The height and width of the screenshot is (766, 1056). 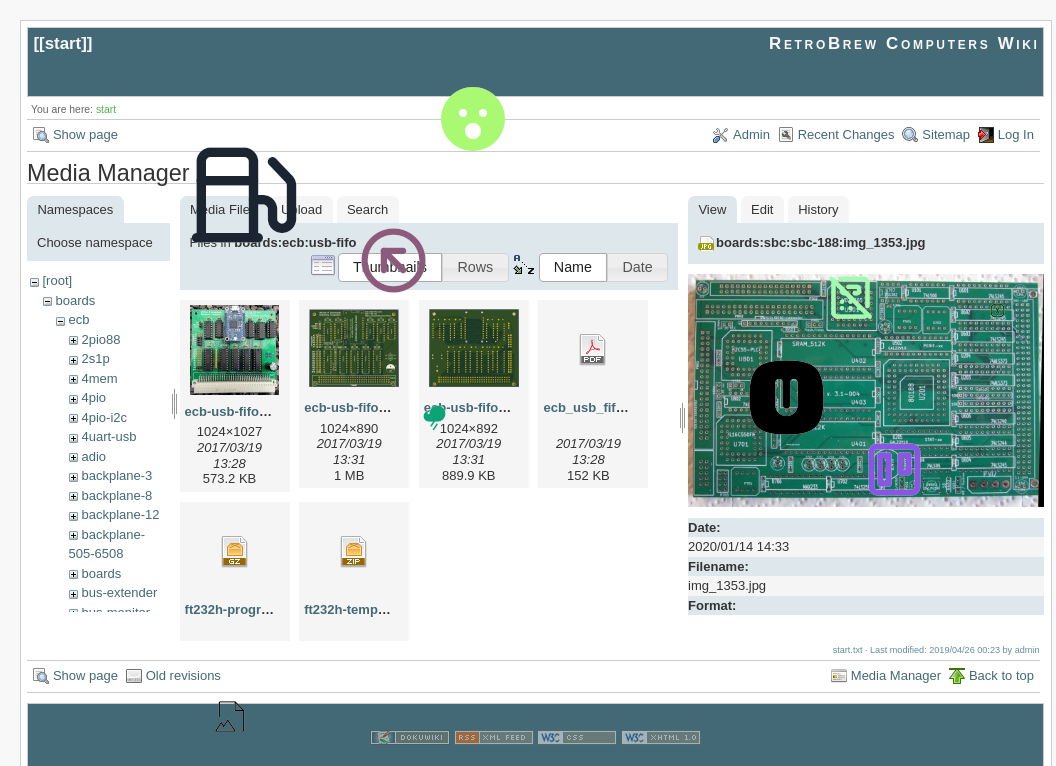 I want to click on close or dismiss a dialog, so click(x=997, y=310).